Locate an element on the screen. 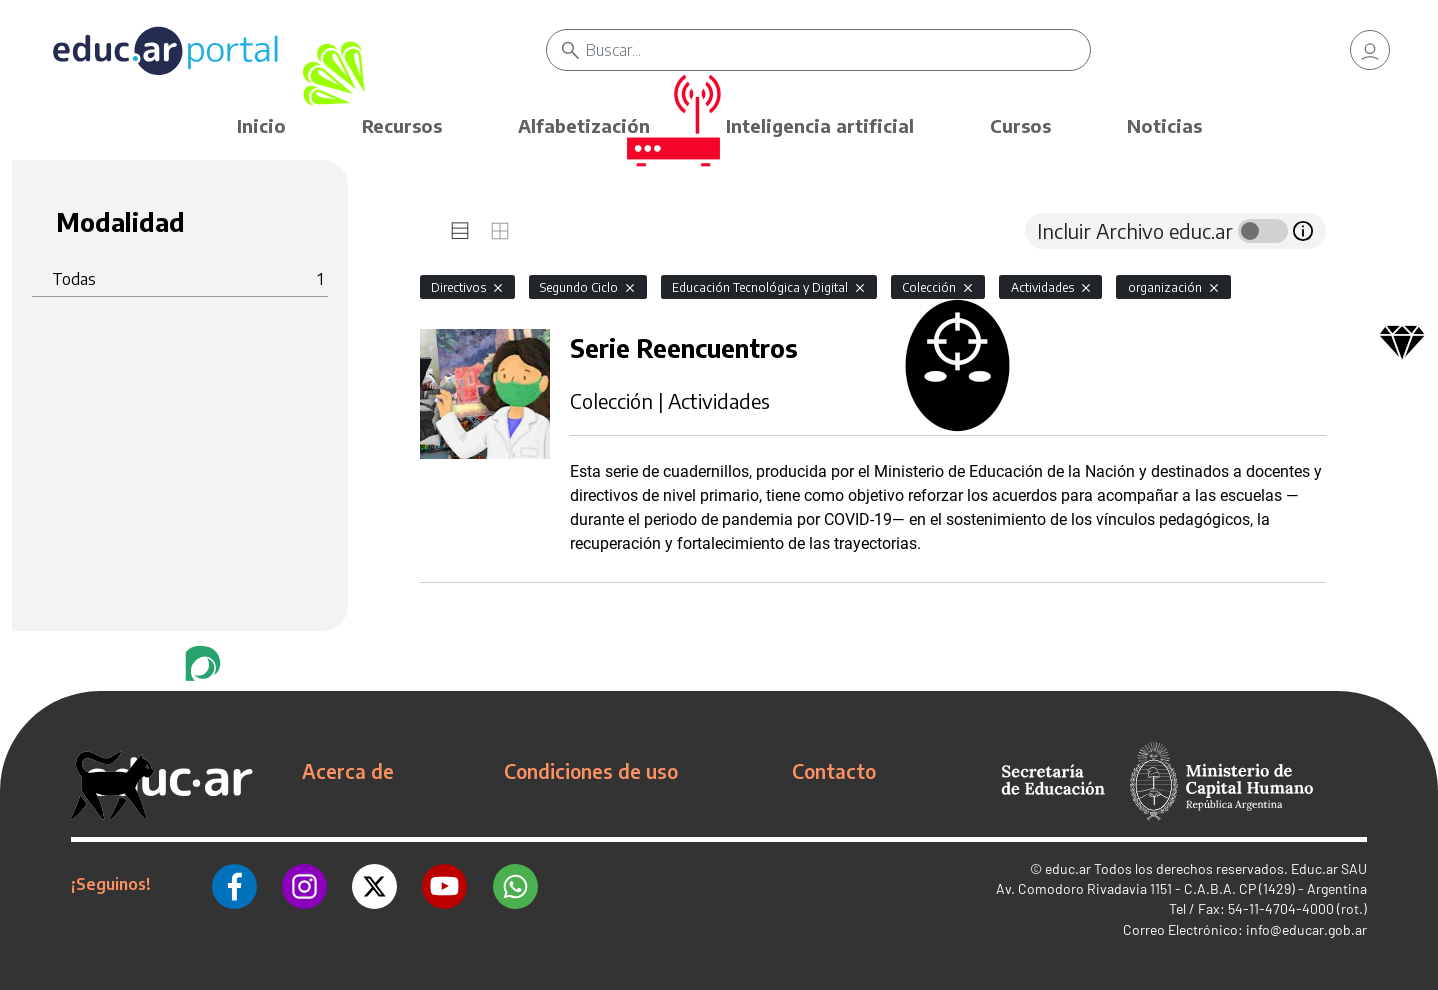  select claw or slash attack ability is located at coordinates (334, 73).